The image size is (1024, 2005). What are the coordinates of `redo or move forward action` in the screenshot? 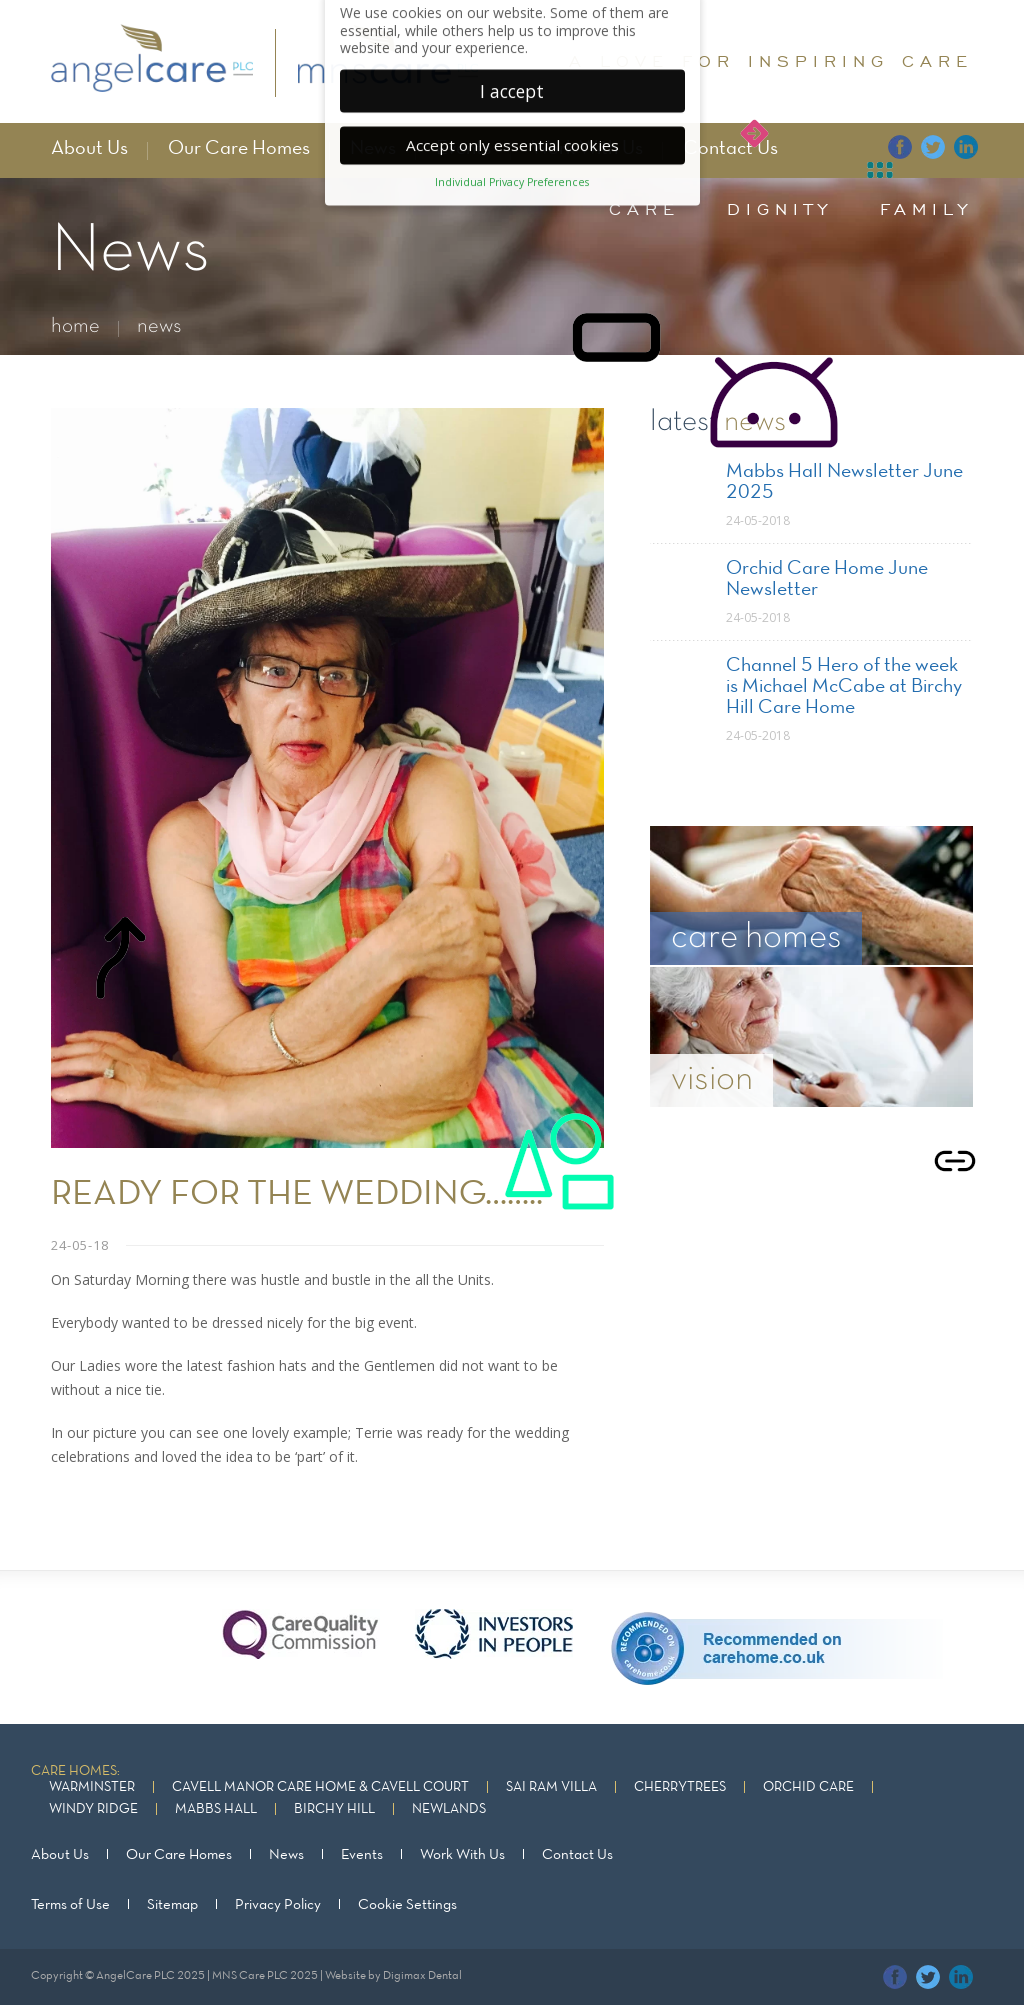 It's located at (117, 958).